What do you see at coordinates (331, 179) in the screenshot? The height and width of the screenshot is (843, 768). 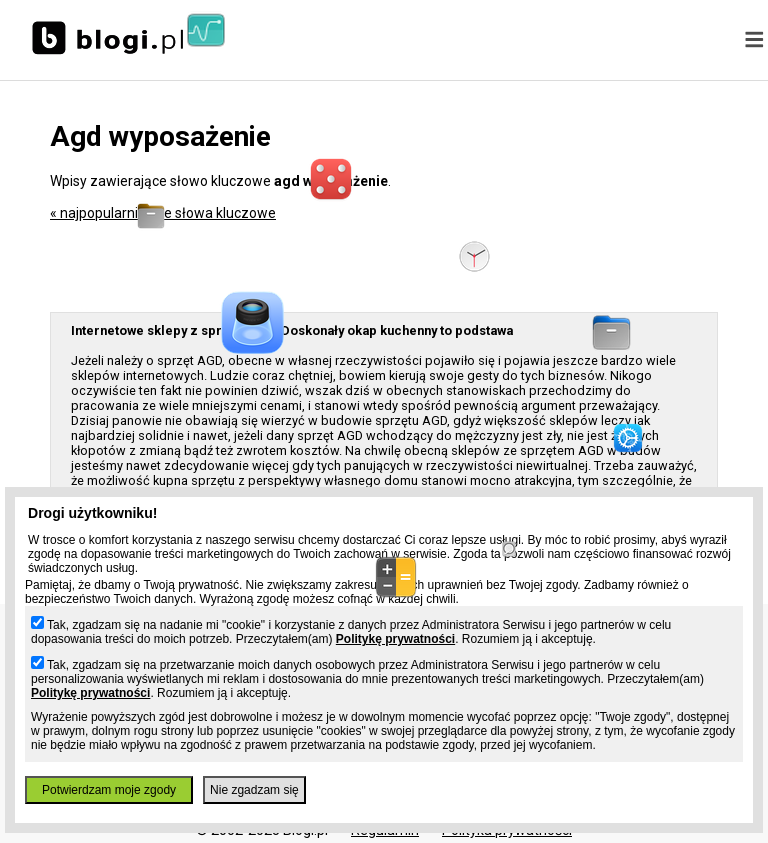 I see `open tali dice game app` at bounding box center [331, 179].